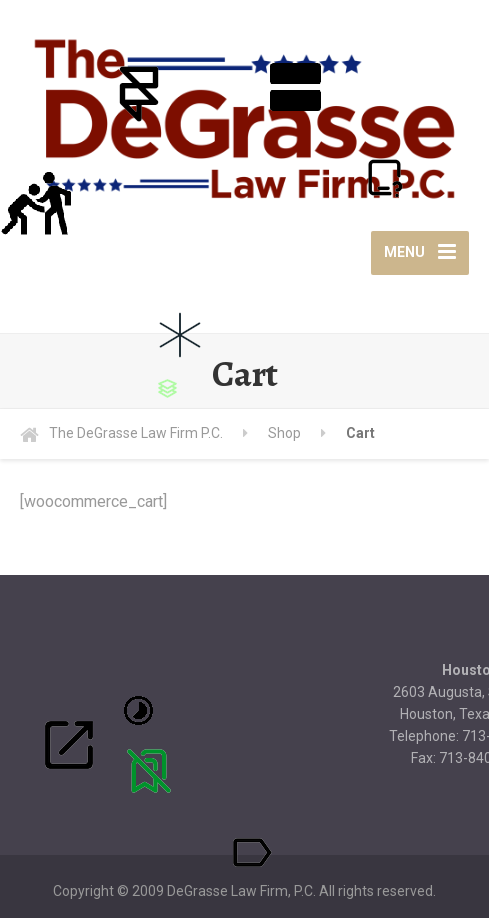 This screenshot has width=489, height=918. I want to click on add a label or tag to an item, so click(251, 852).